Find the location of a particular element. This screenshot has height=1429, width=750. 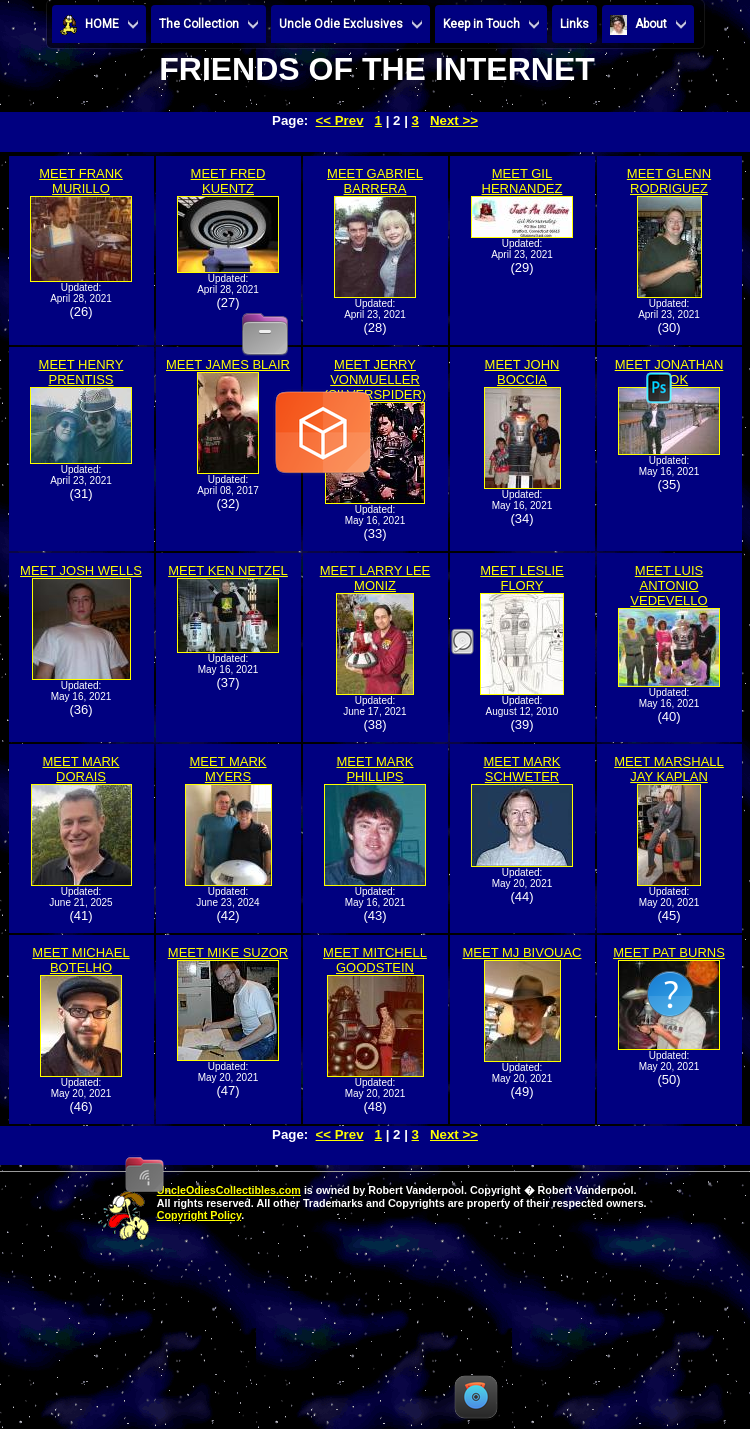

open the file manager application is located at coordinates (265, 334).